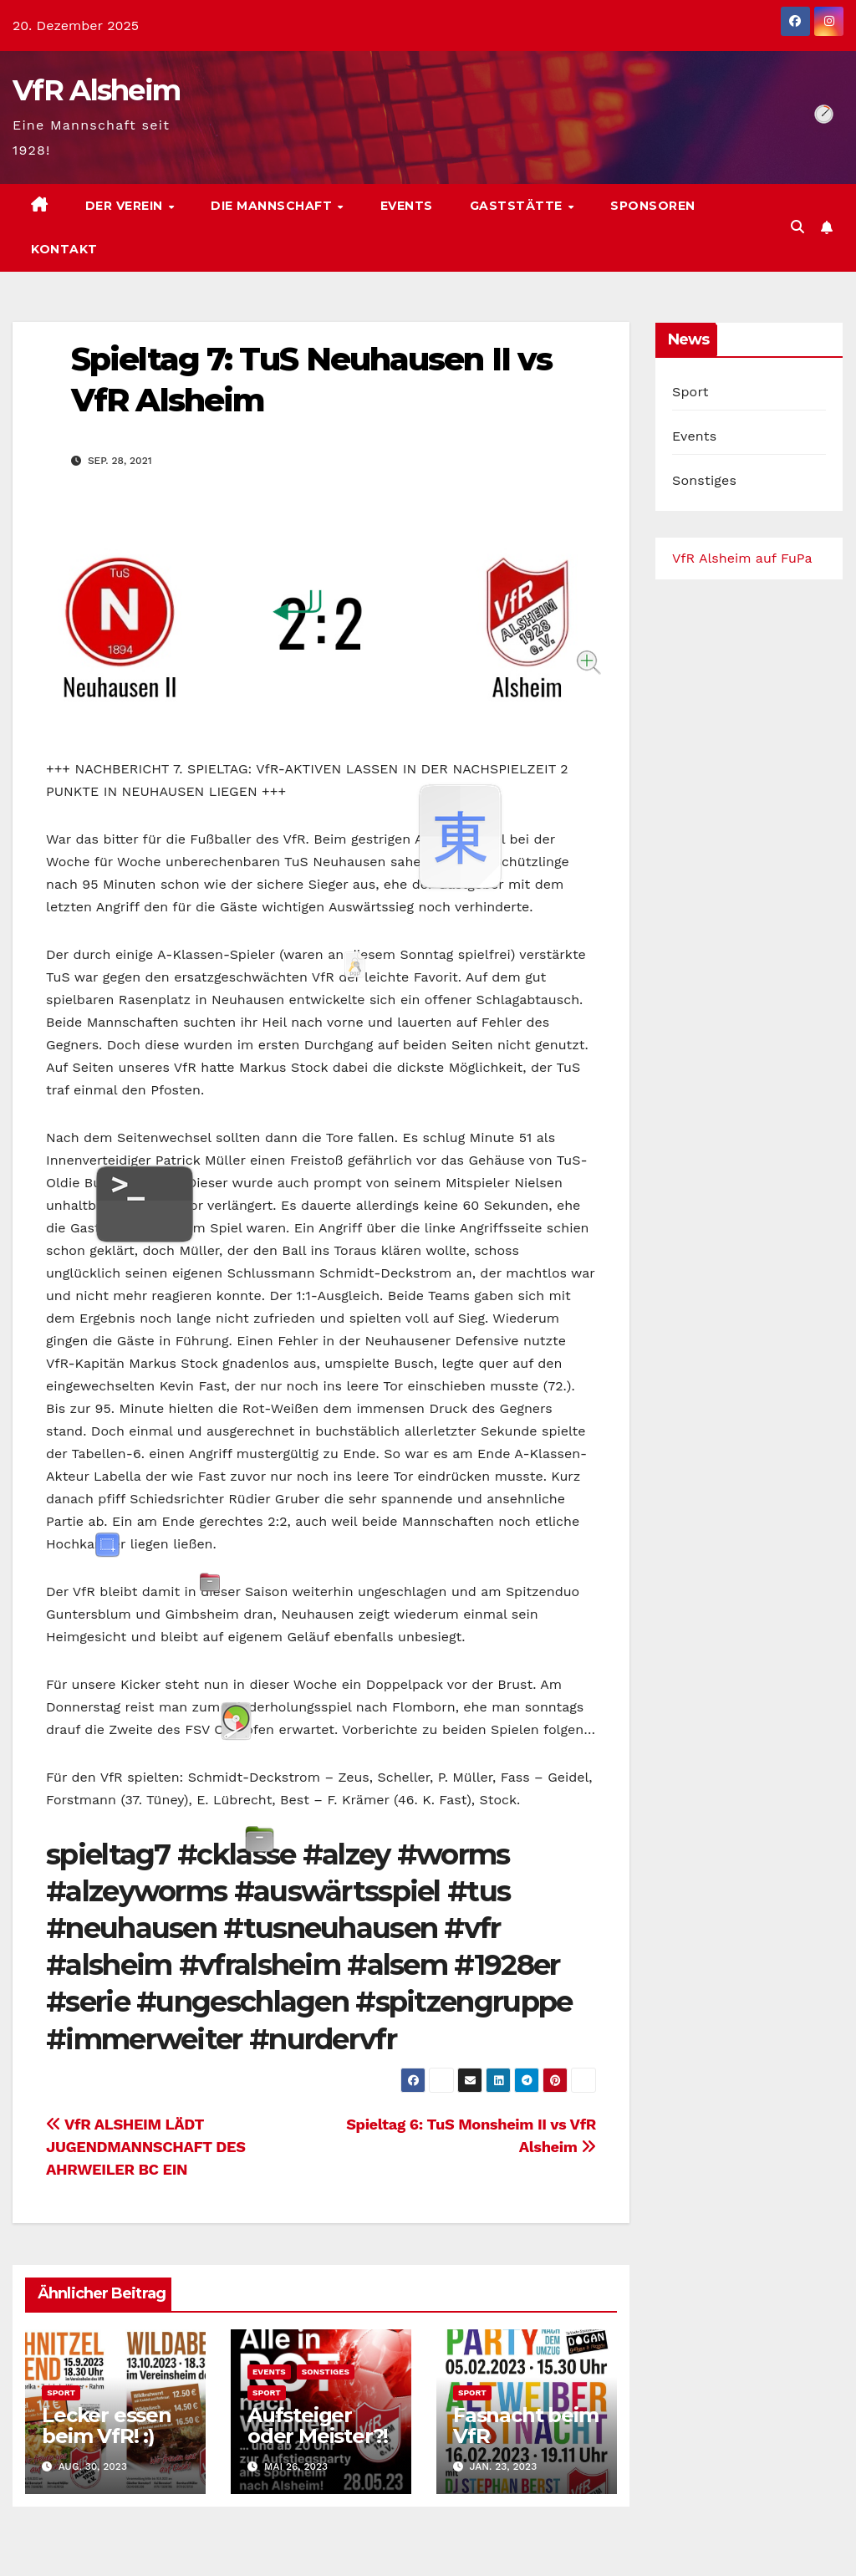  Describe the element at coordinates (236, 1721) in the screenshot. I see `open gparted disk partition manager` at that location.